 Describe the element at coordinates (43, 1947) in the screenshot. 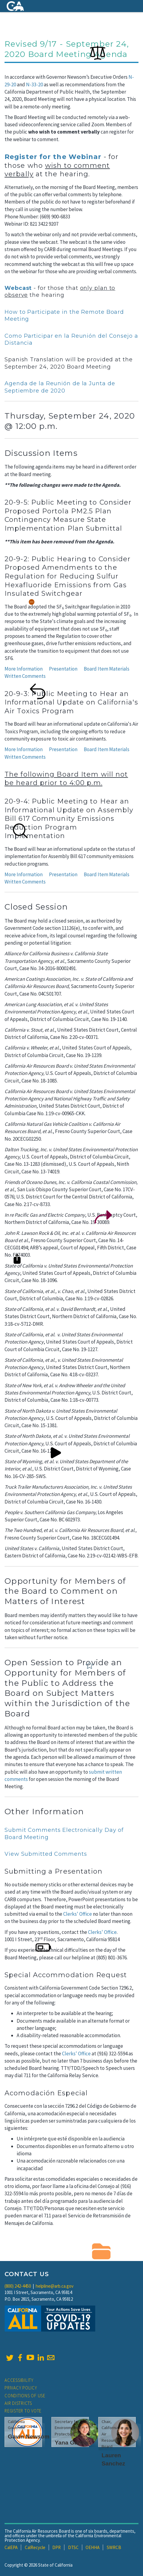

I see `indicates battery at 50% charge level` at that location.